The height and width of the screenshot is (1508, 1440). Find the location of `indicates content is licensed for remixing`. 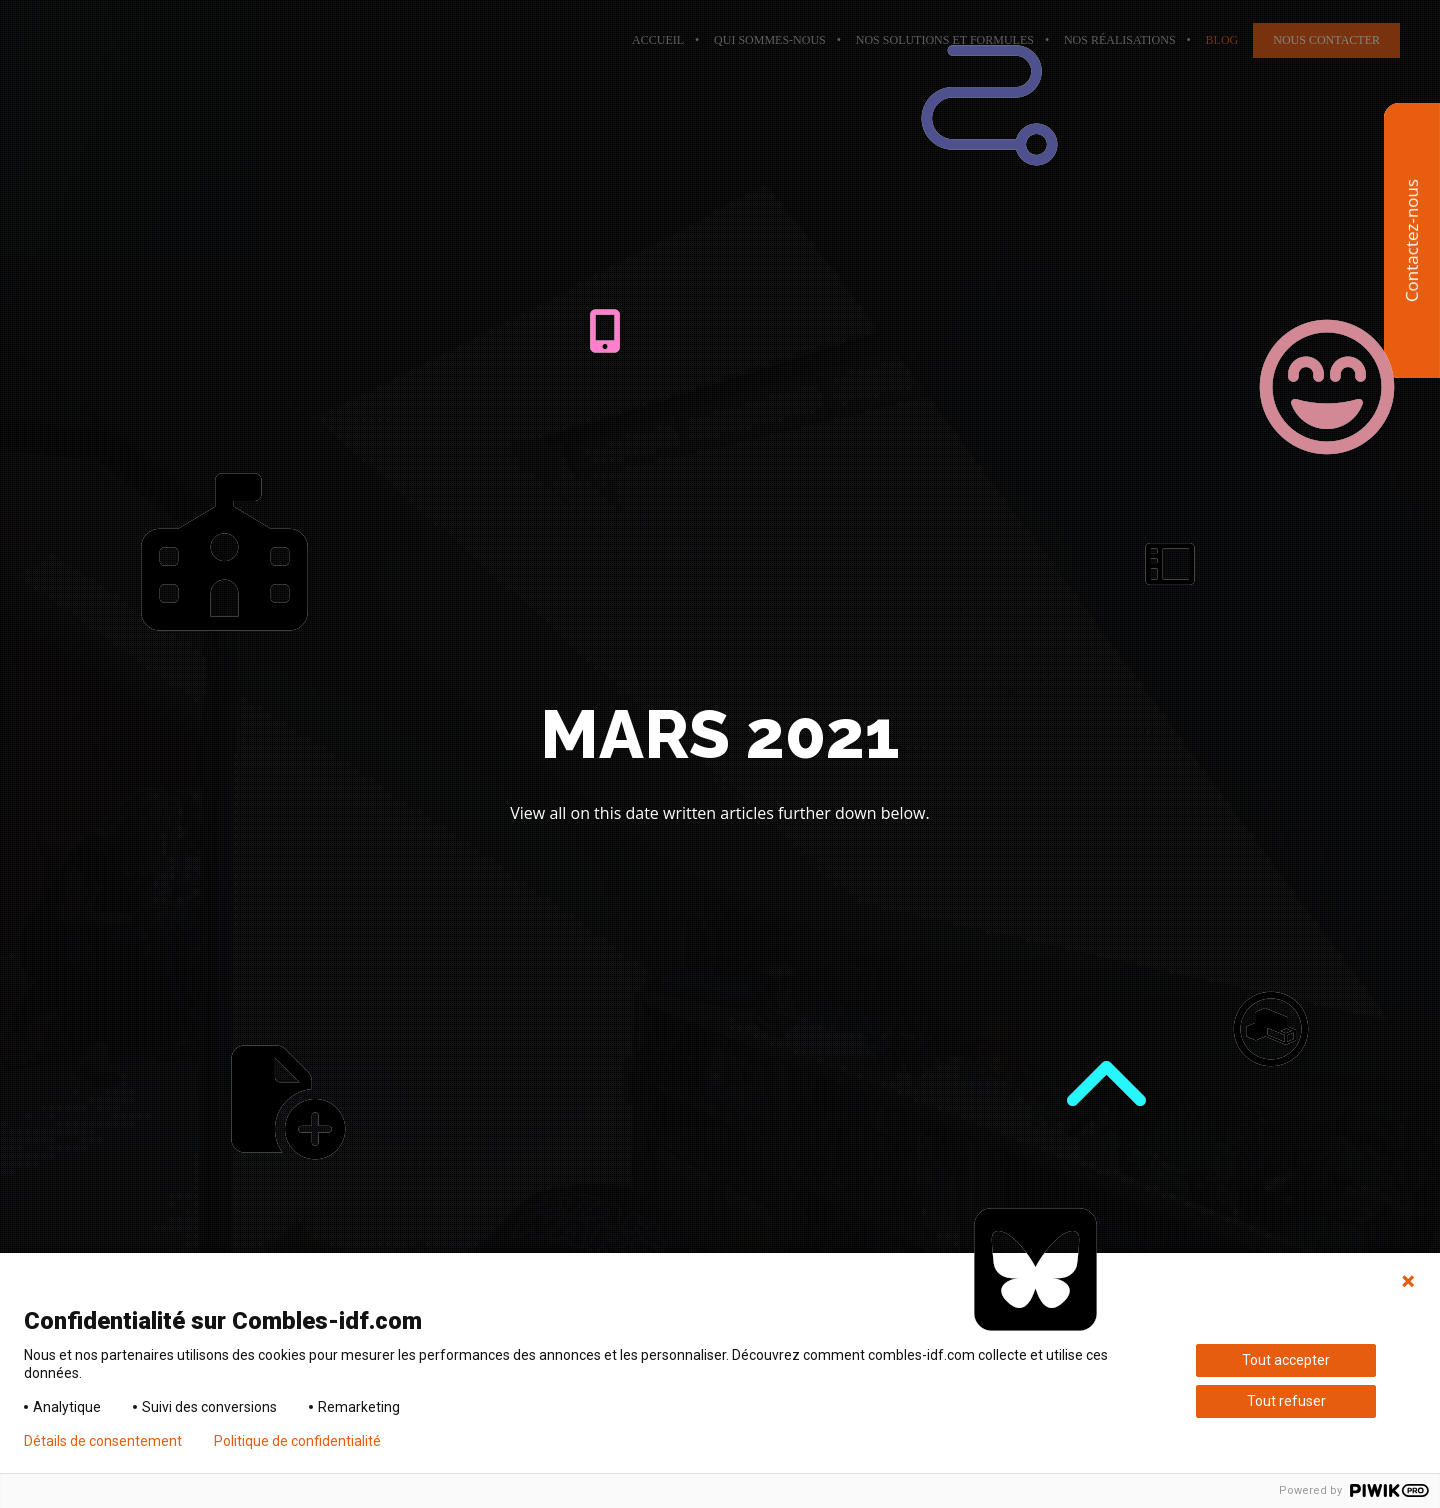

indicates content is licensed for remixing is located at coordinates (1271, 1029).